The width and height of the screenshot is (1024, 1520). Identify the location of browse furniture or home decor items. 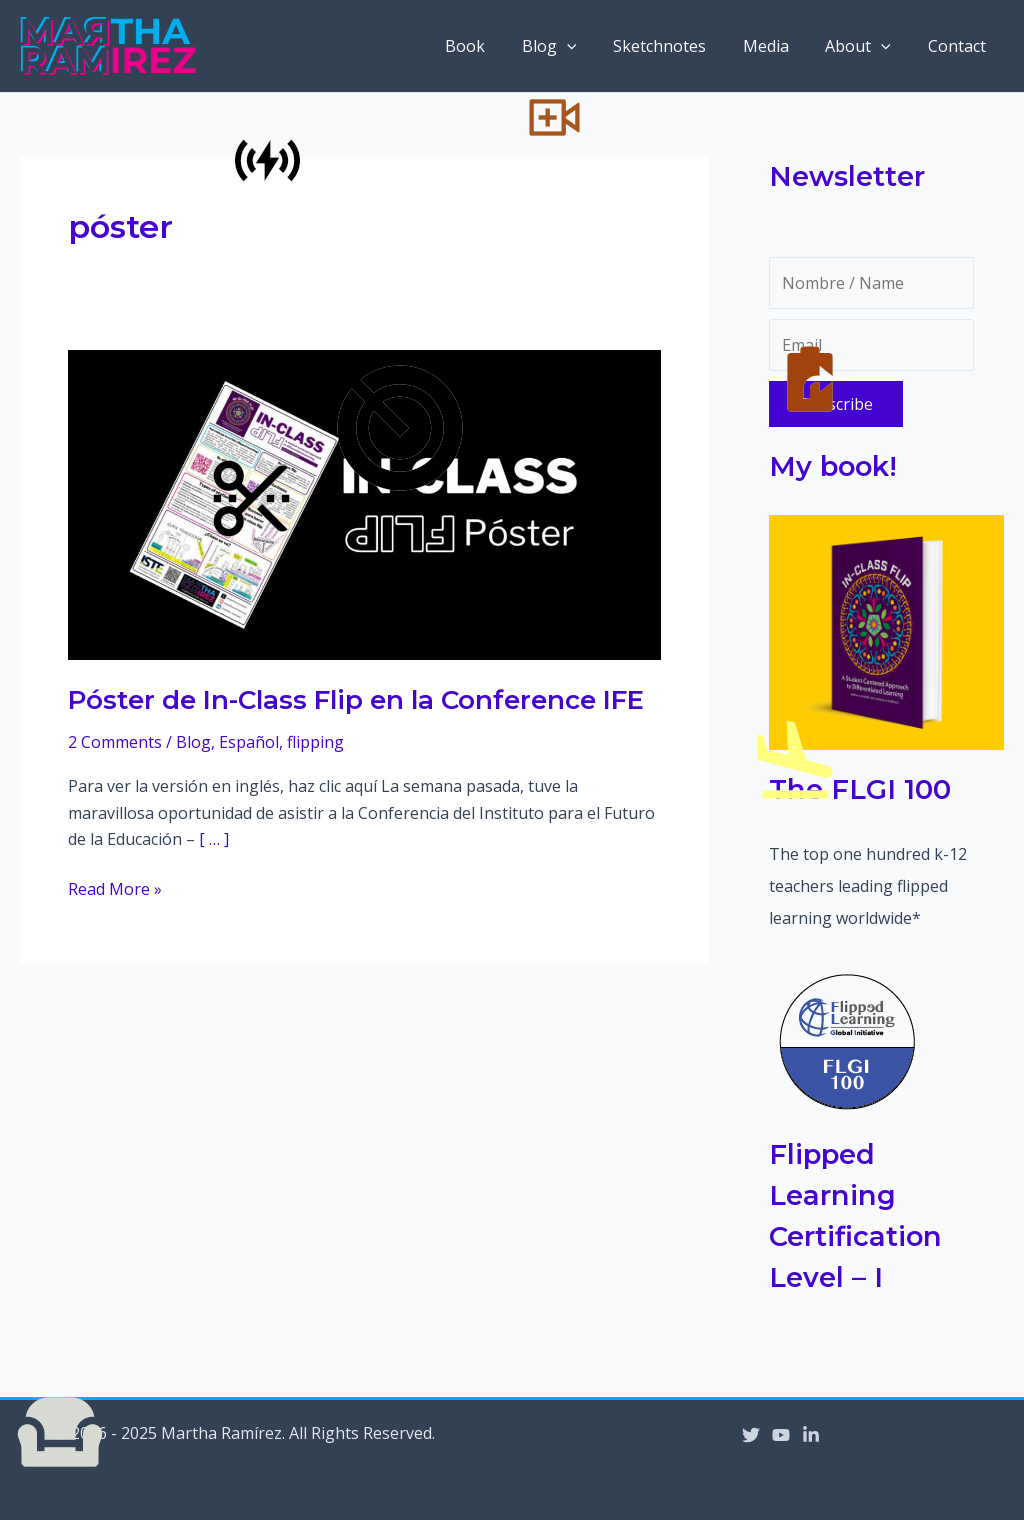
(60, 1432).